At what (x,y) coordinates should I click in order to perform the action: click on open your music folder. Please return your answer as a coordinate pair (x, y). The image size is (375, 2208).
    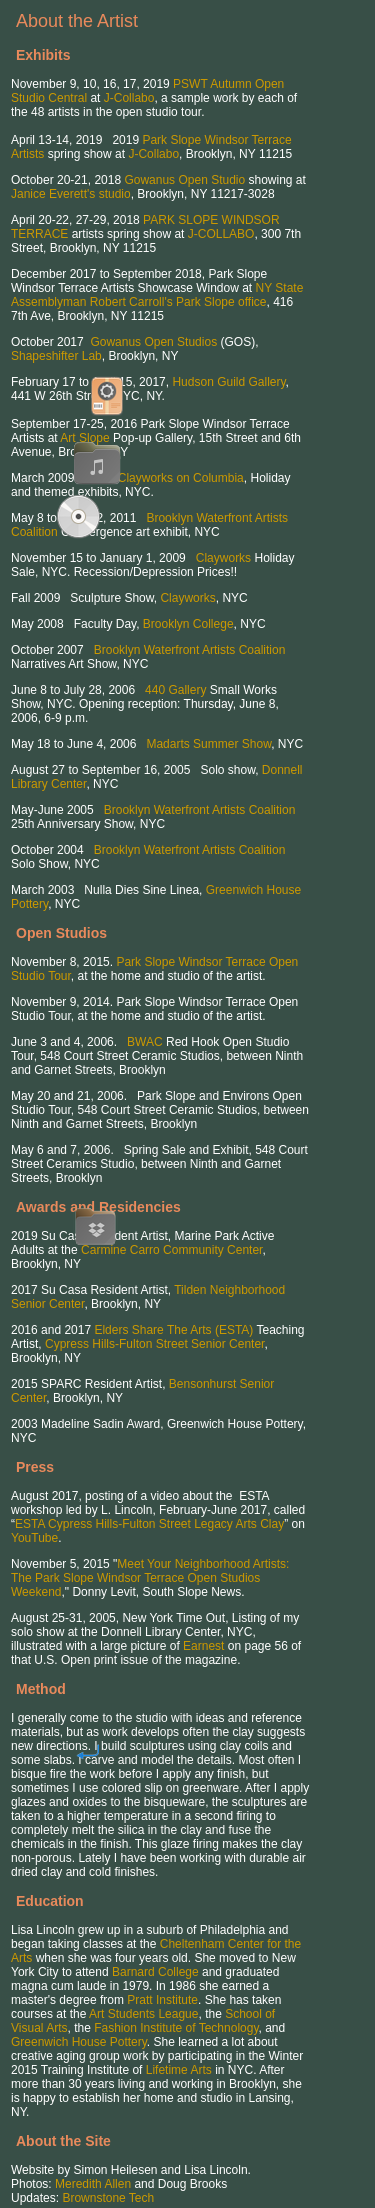
    Looking at the image, I should click on (97, 463).